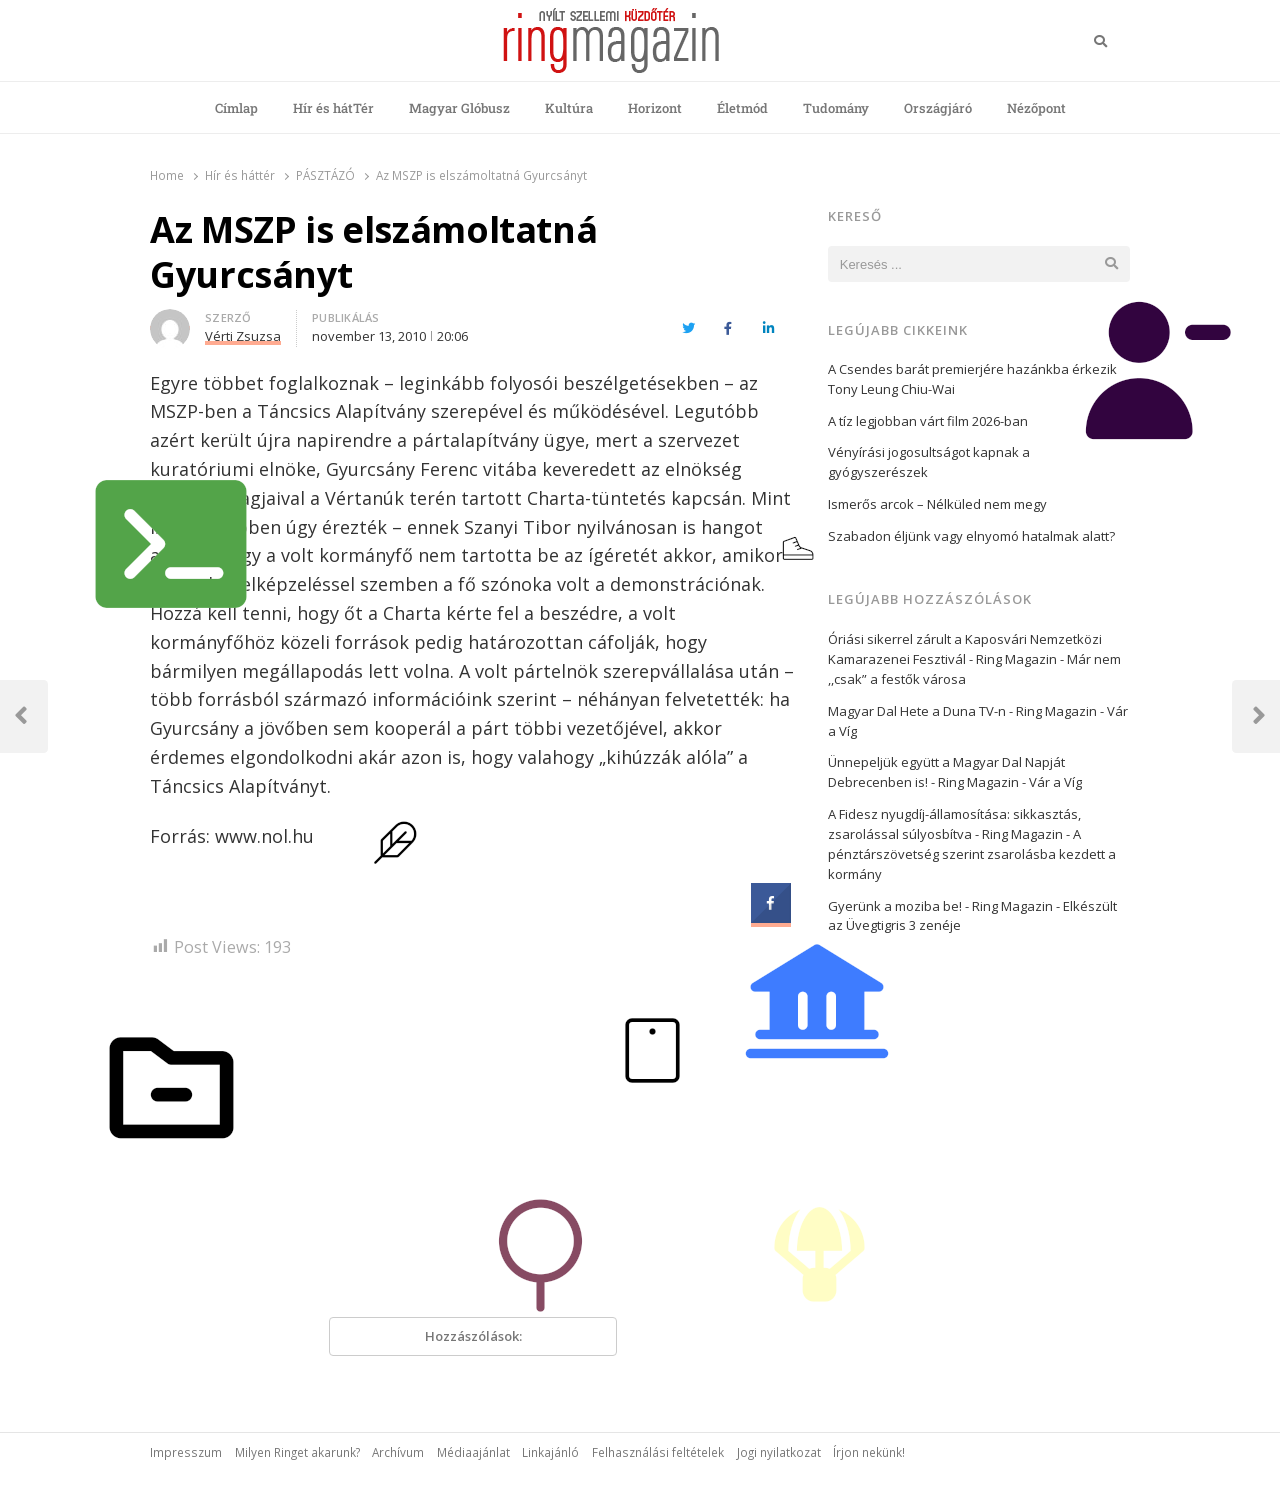 The width and height of the screenshot is (1280, 1511). Describe the element at coordinates (171, 1085) in the screenshot. I see `remove a folder` at that location.